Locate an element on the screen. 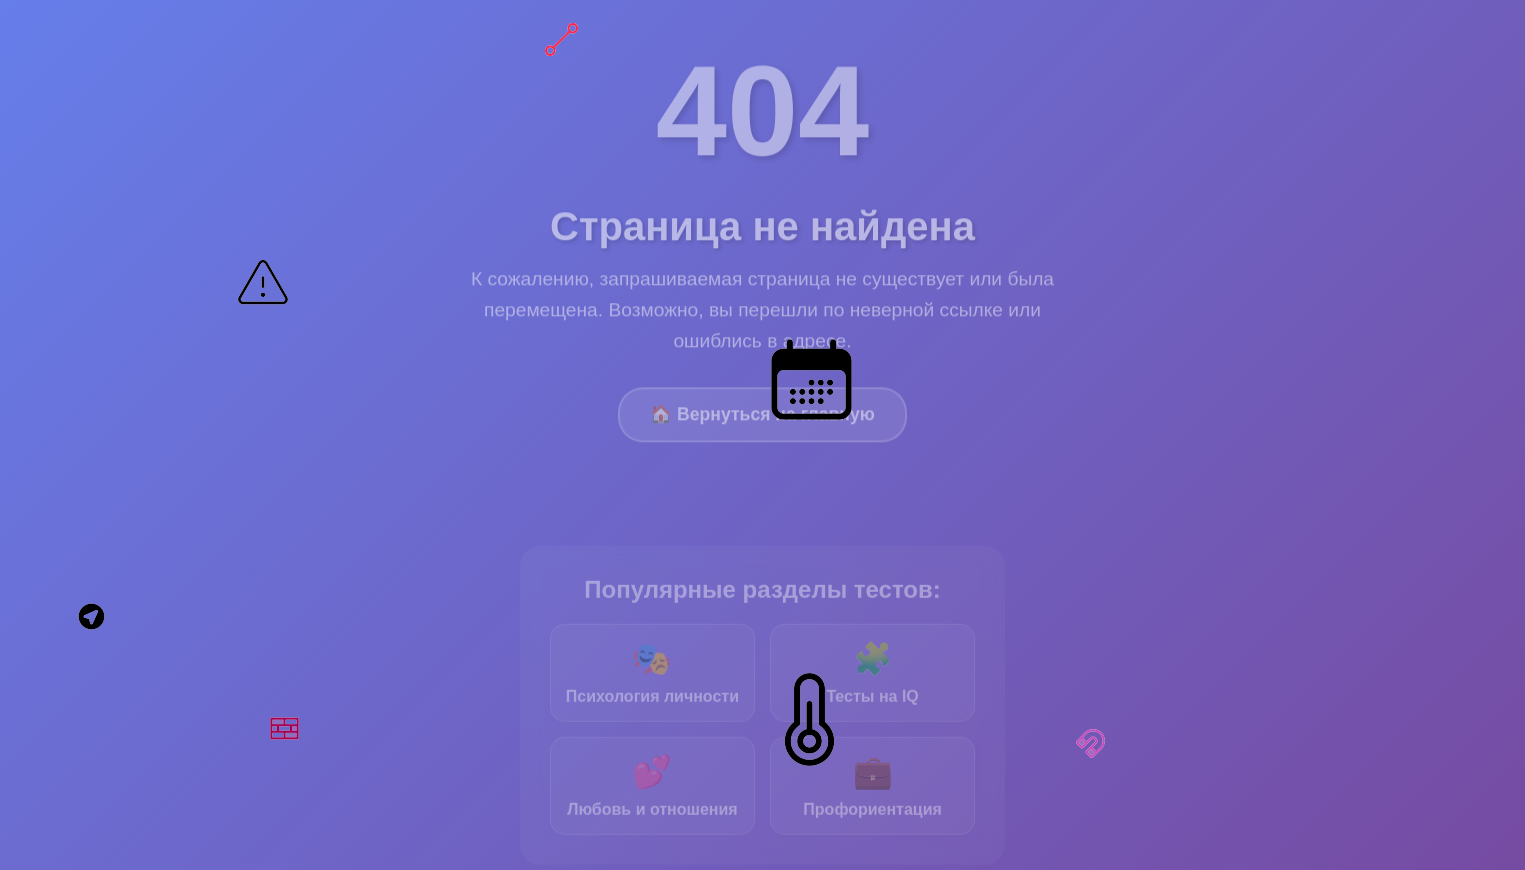 The image size is (1525, 870). view calendar with scheduled events is located at coordinates (811, 379).